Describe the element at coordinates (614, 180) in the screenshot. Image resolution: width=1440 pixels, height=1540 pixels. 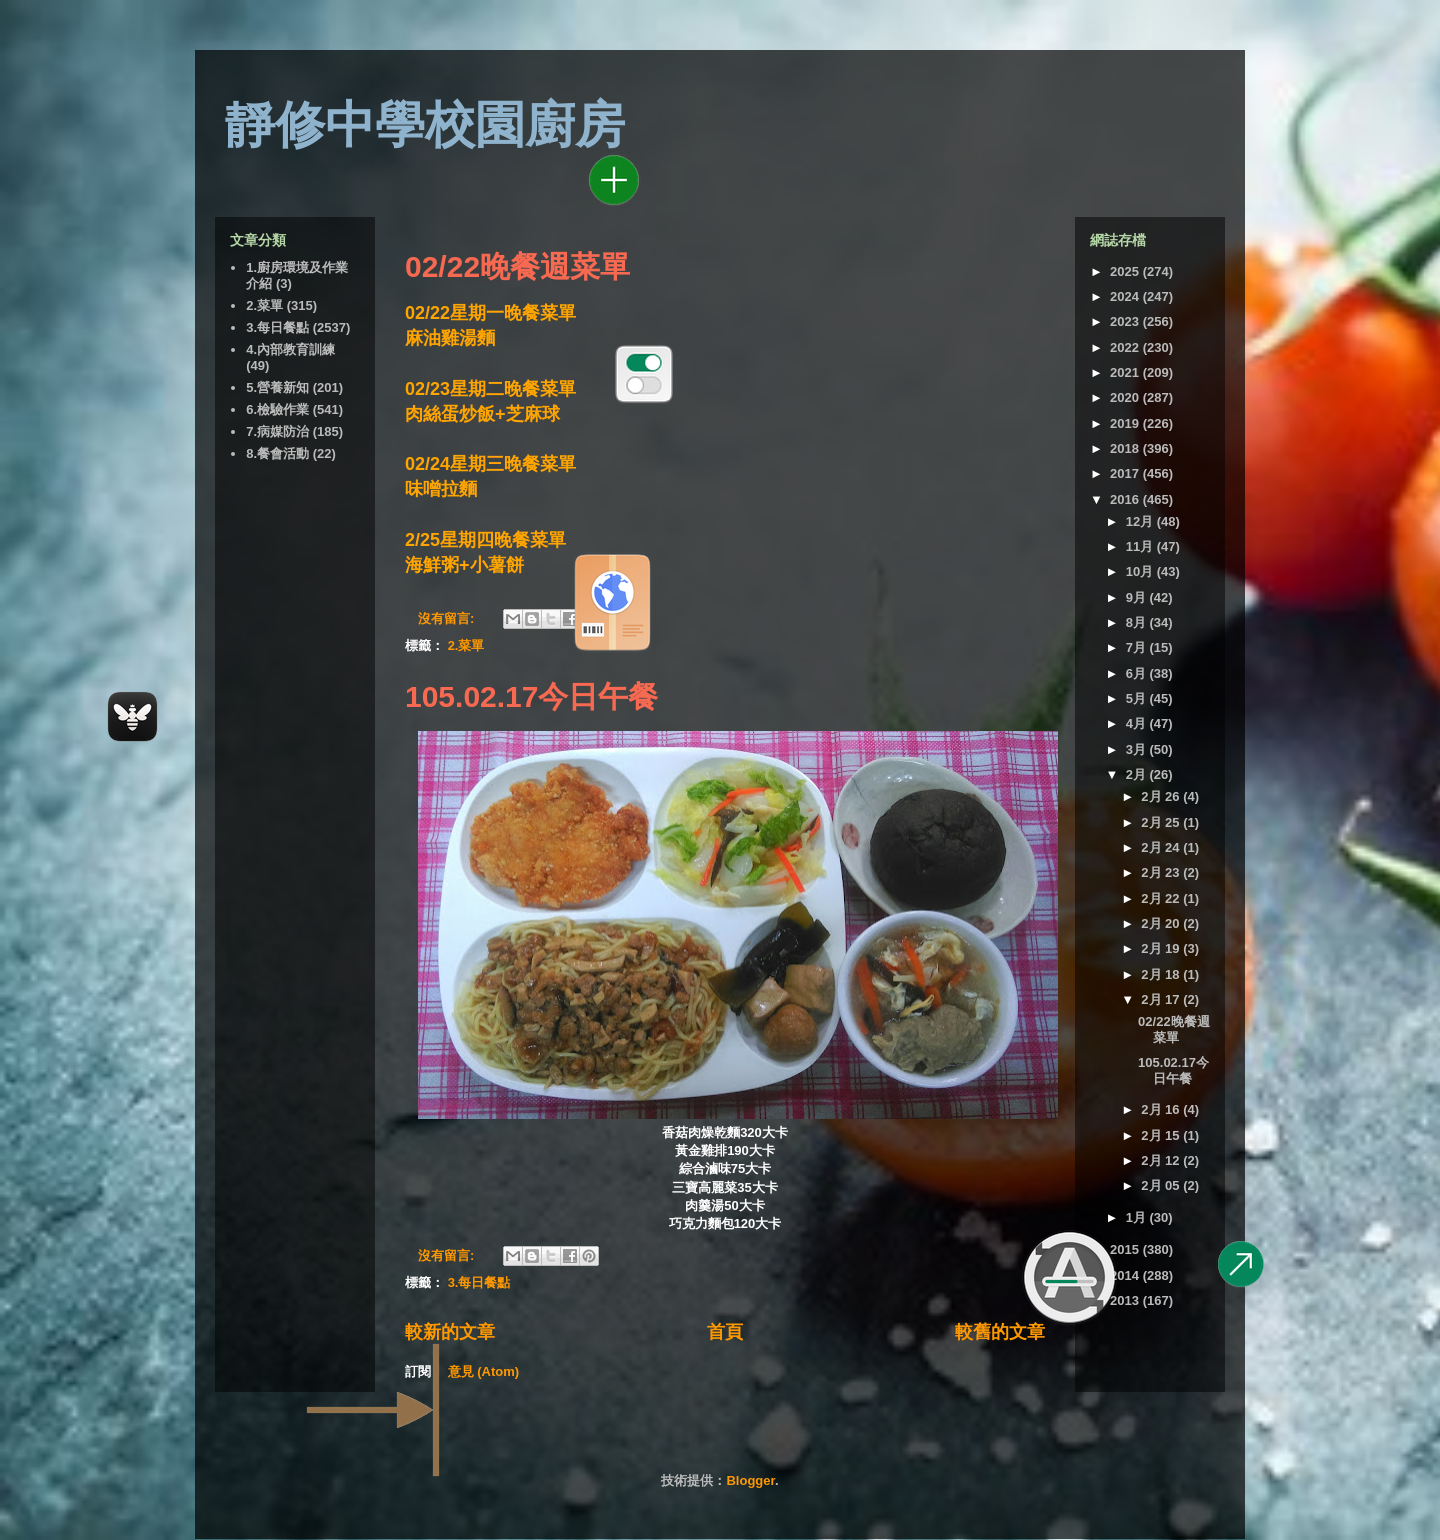
I see `add a new item to a list` at that location.